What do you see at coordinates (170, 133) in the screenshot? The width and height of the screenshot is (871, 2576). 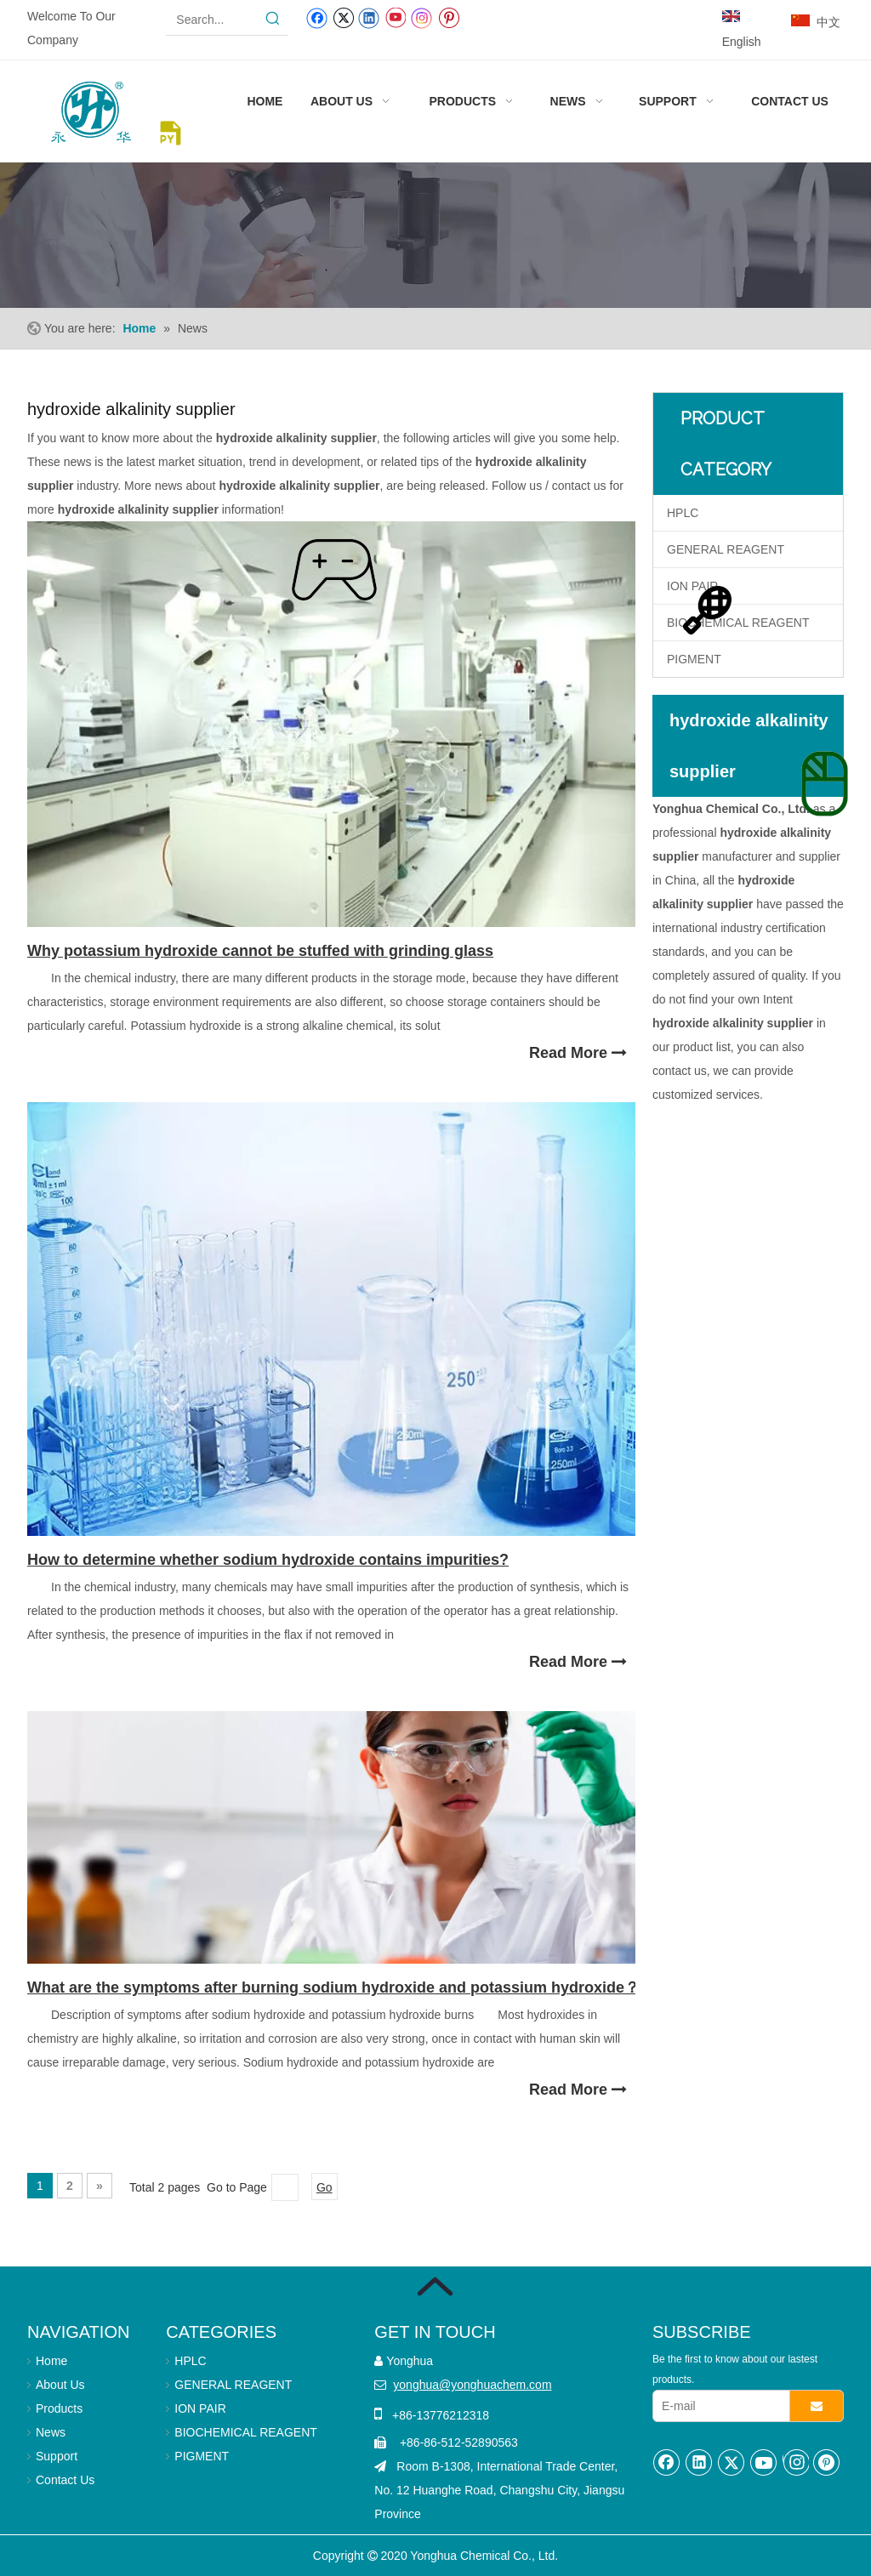 I see `open a python file` at bounding box center [170, 133].